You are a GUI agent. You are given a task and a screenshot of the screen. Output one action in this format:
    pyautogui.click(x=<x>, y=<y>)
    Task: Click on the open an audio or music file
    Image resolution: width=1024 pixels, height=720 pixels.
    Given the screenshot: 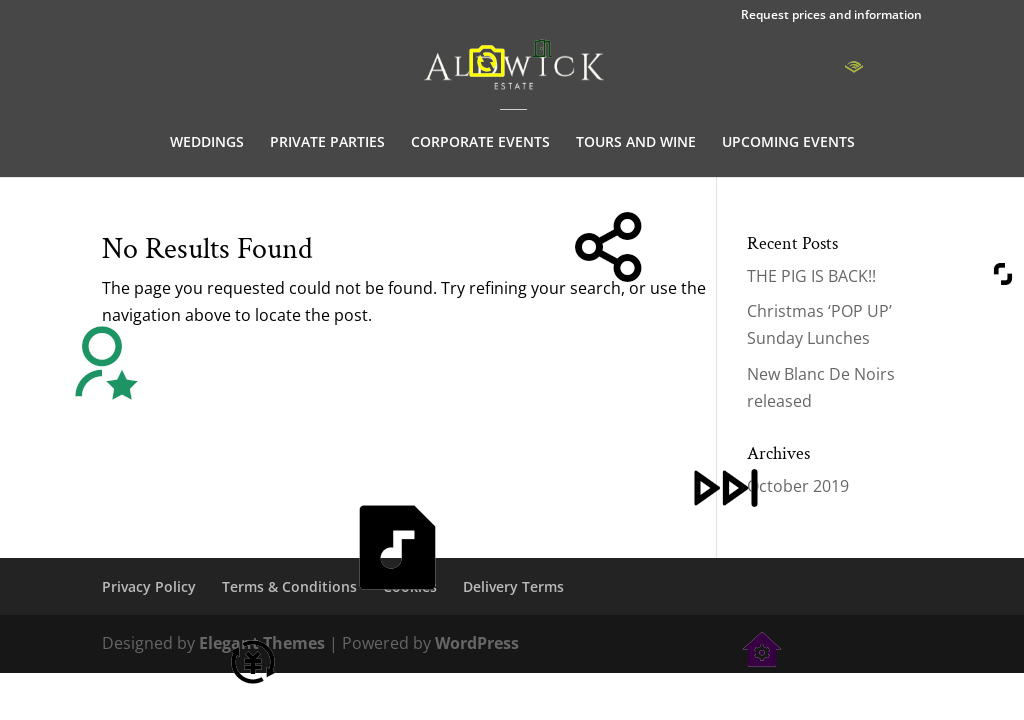 What is the action you would take?
    pyautogui.click(x=397, y=547)
    